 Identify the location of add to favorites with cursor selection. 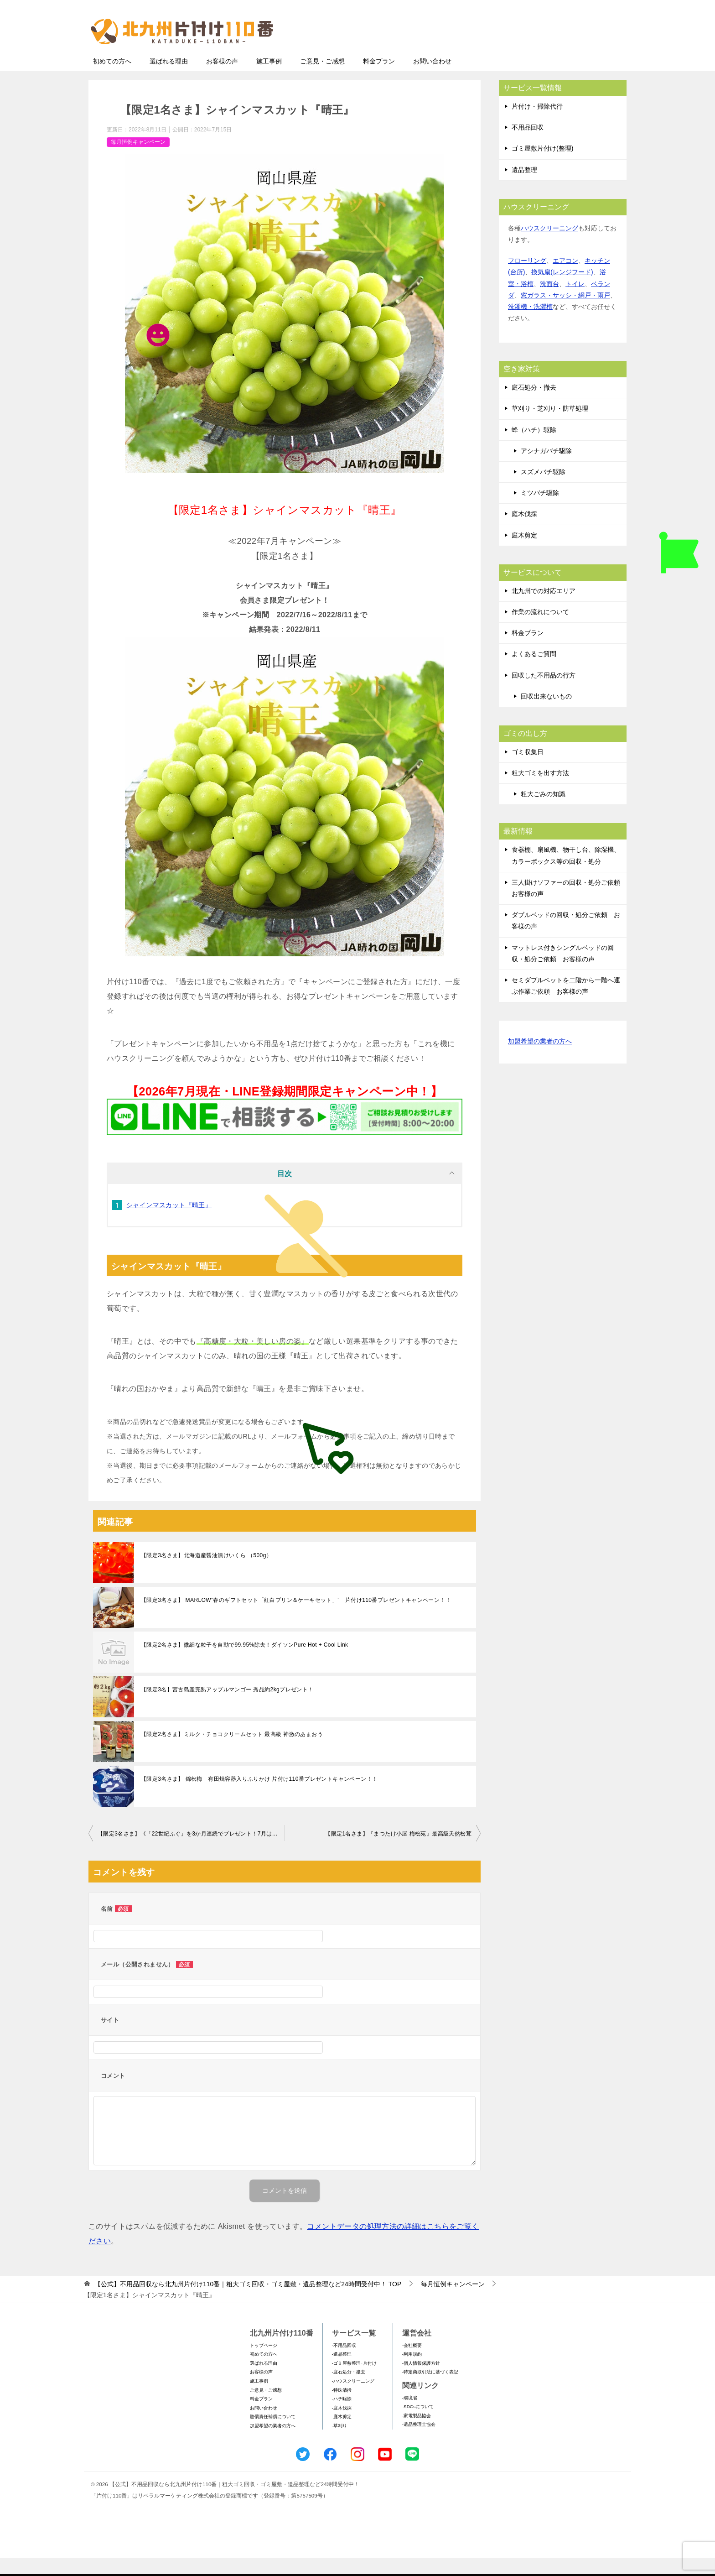
(326, 1446).